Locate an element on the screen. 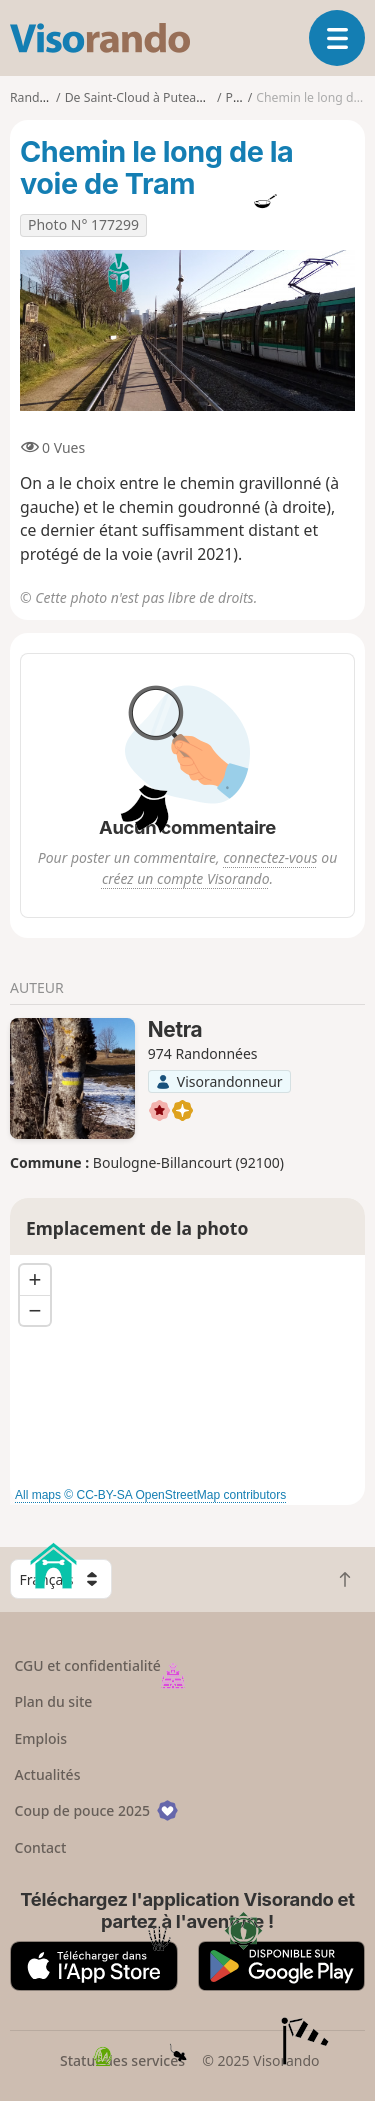 The height and width of the screenshot is (2101, 375). access pet or dog-related features is located at coordinates (53, 1565).